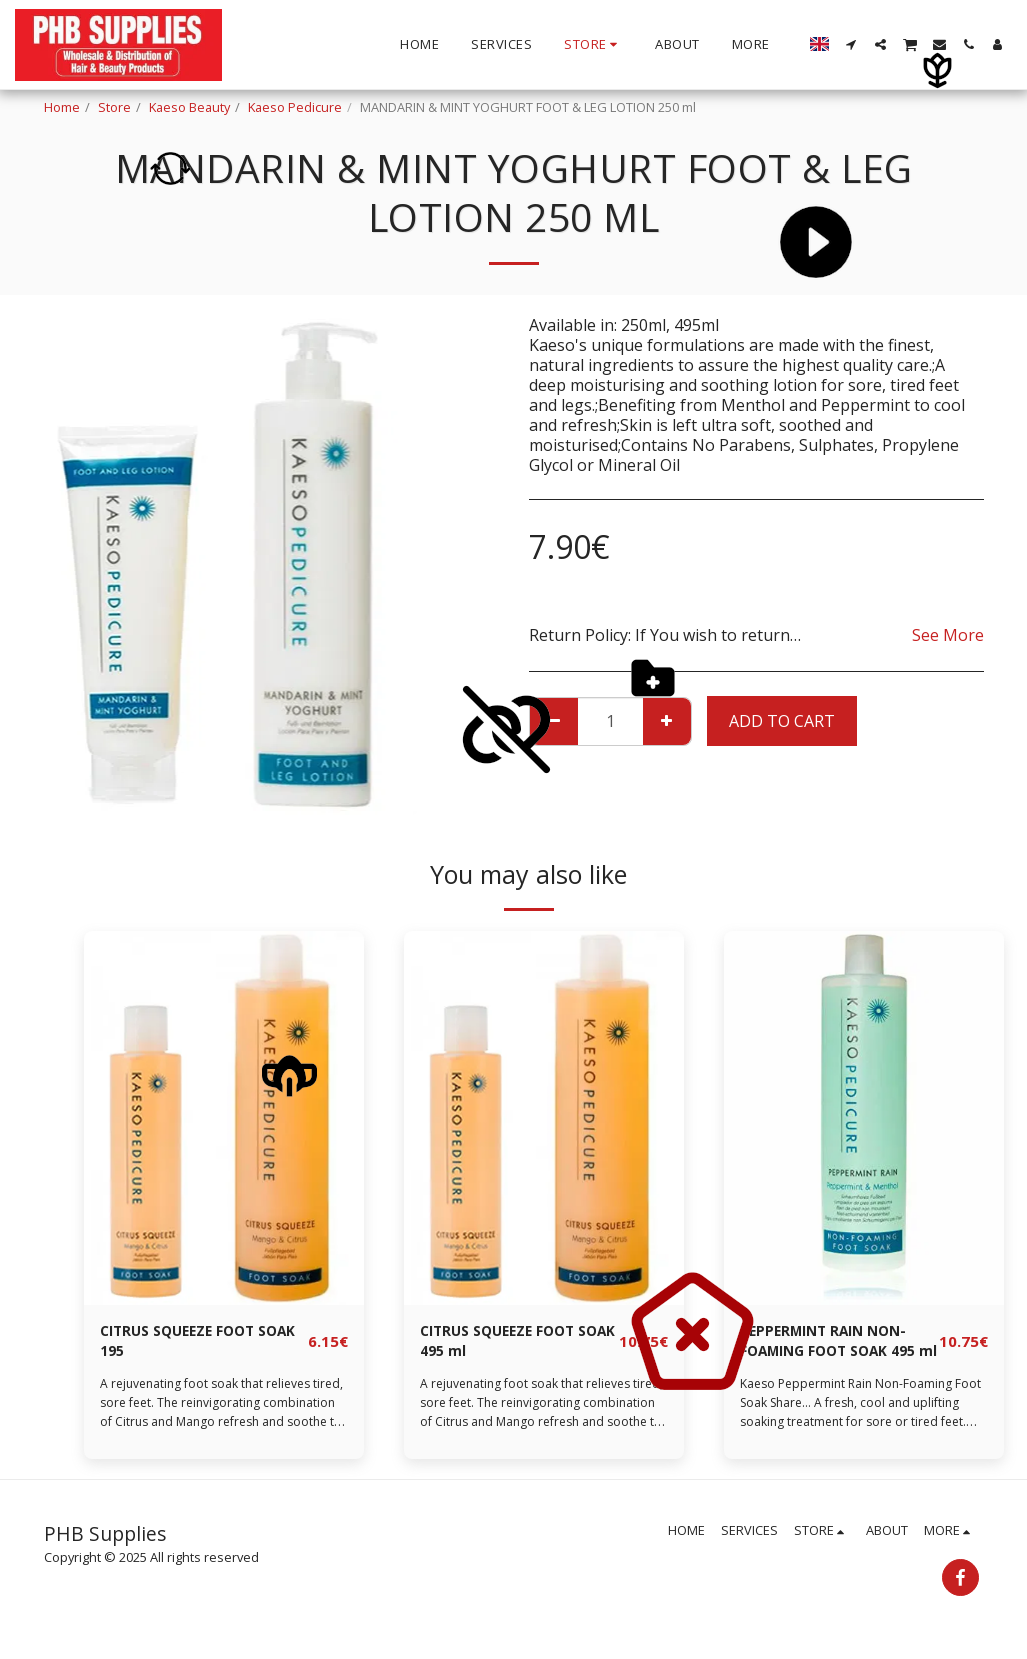  What do you see at coordinates (692, 1334) in the screenshot?
I see `remove or delete a selected shape` at bounding box center [692, 1334].